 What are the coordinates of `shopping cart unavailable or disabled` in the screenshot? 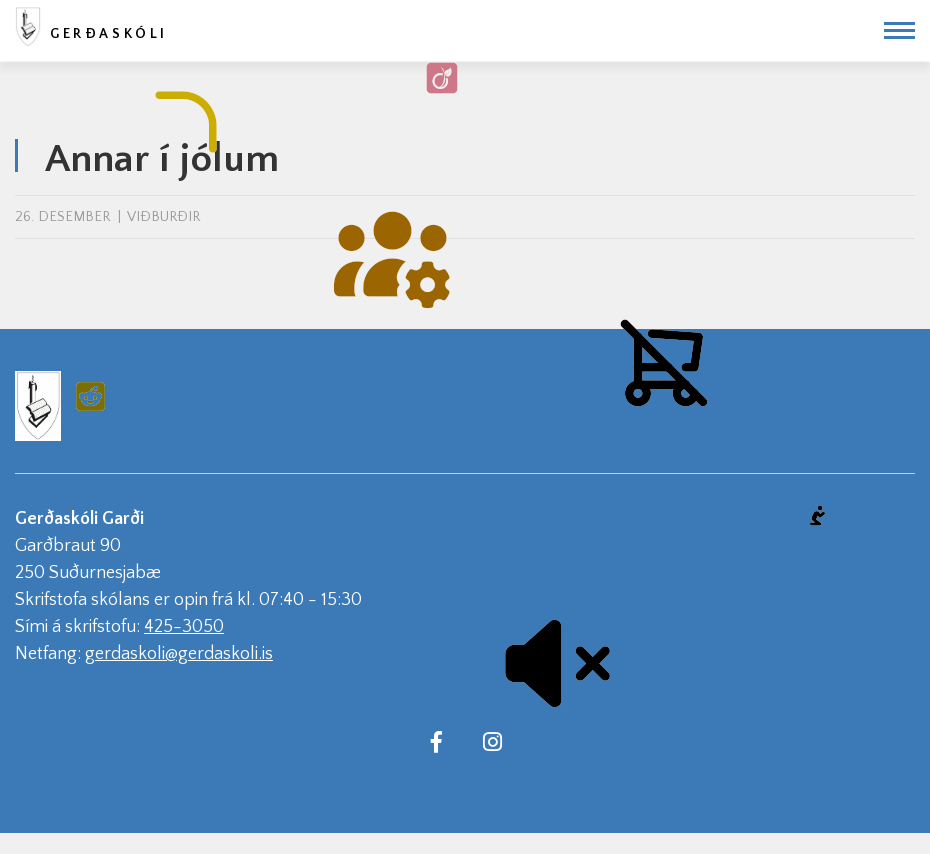 It's located at (664, 363).